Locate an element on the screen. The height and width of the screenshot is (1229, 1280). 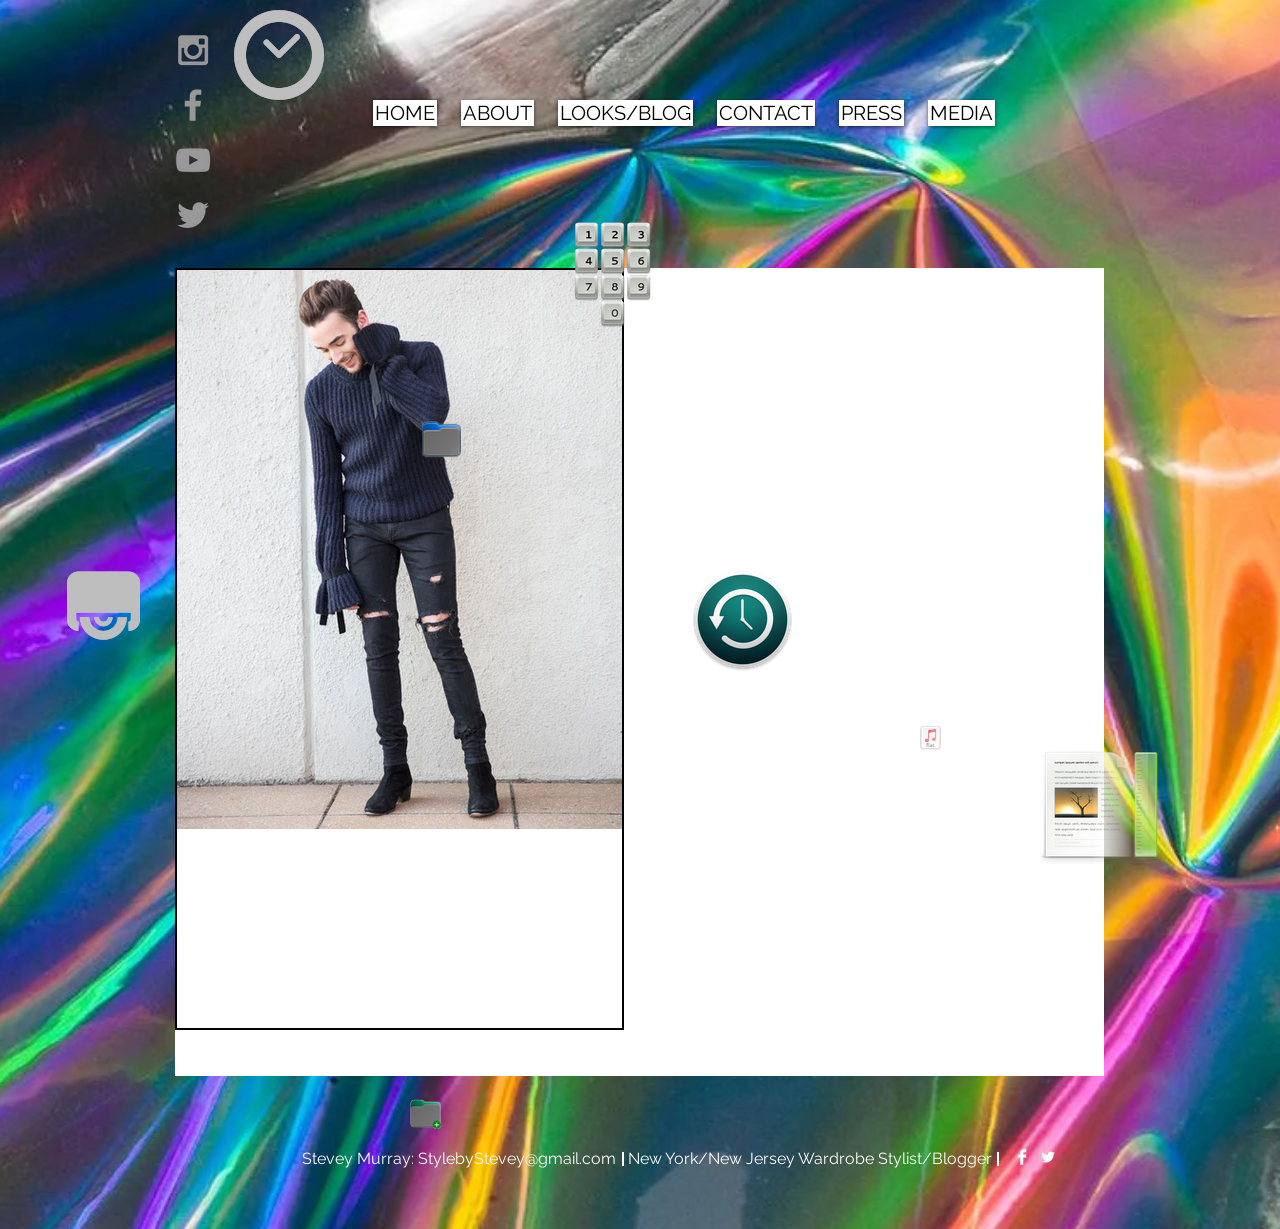
access optical disc drive is located at coordinates (103, 603).